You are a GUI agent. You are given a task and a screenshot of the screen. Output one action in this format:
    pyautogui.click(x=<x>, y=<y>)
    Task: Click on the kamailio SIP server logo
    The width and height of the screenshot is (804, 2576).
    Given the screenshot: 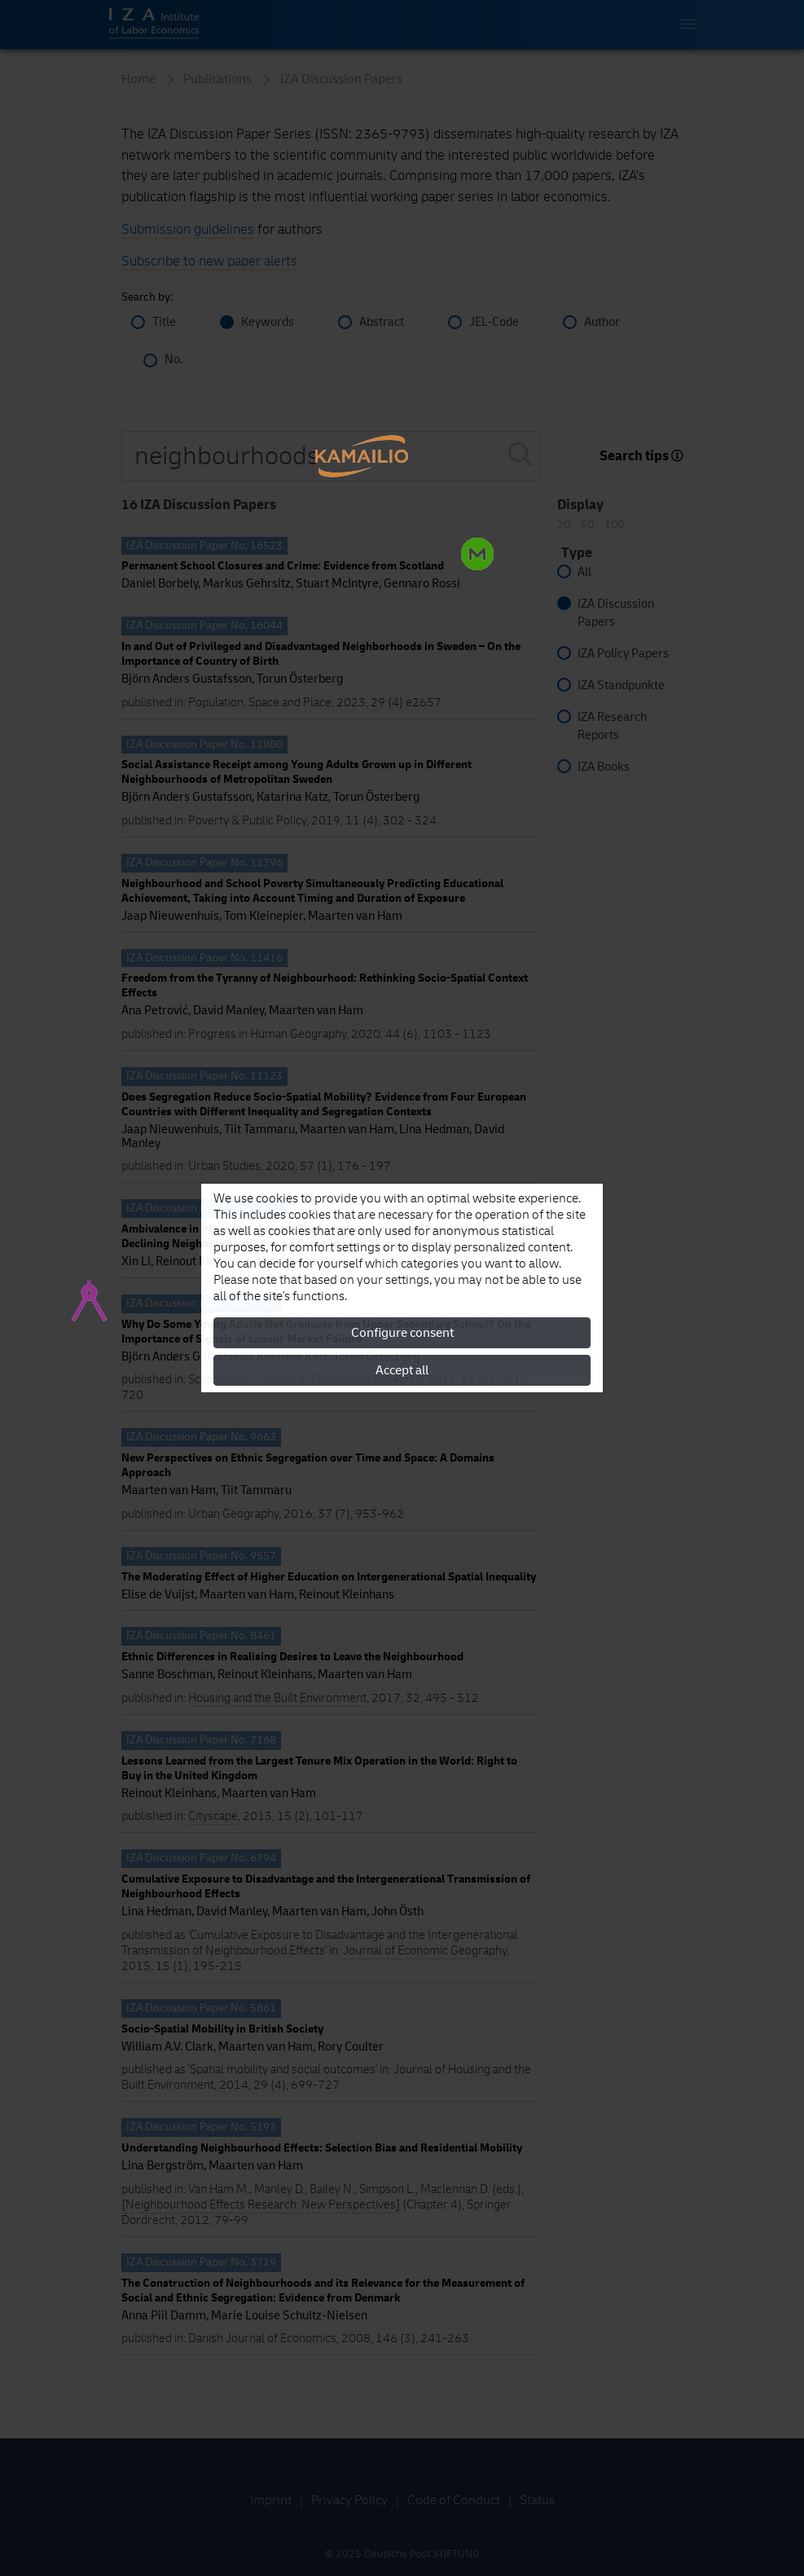 What is the action you would take?
    pyautogui.click(x=362, y=456)
    